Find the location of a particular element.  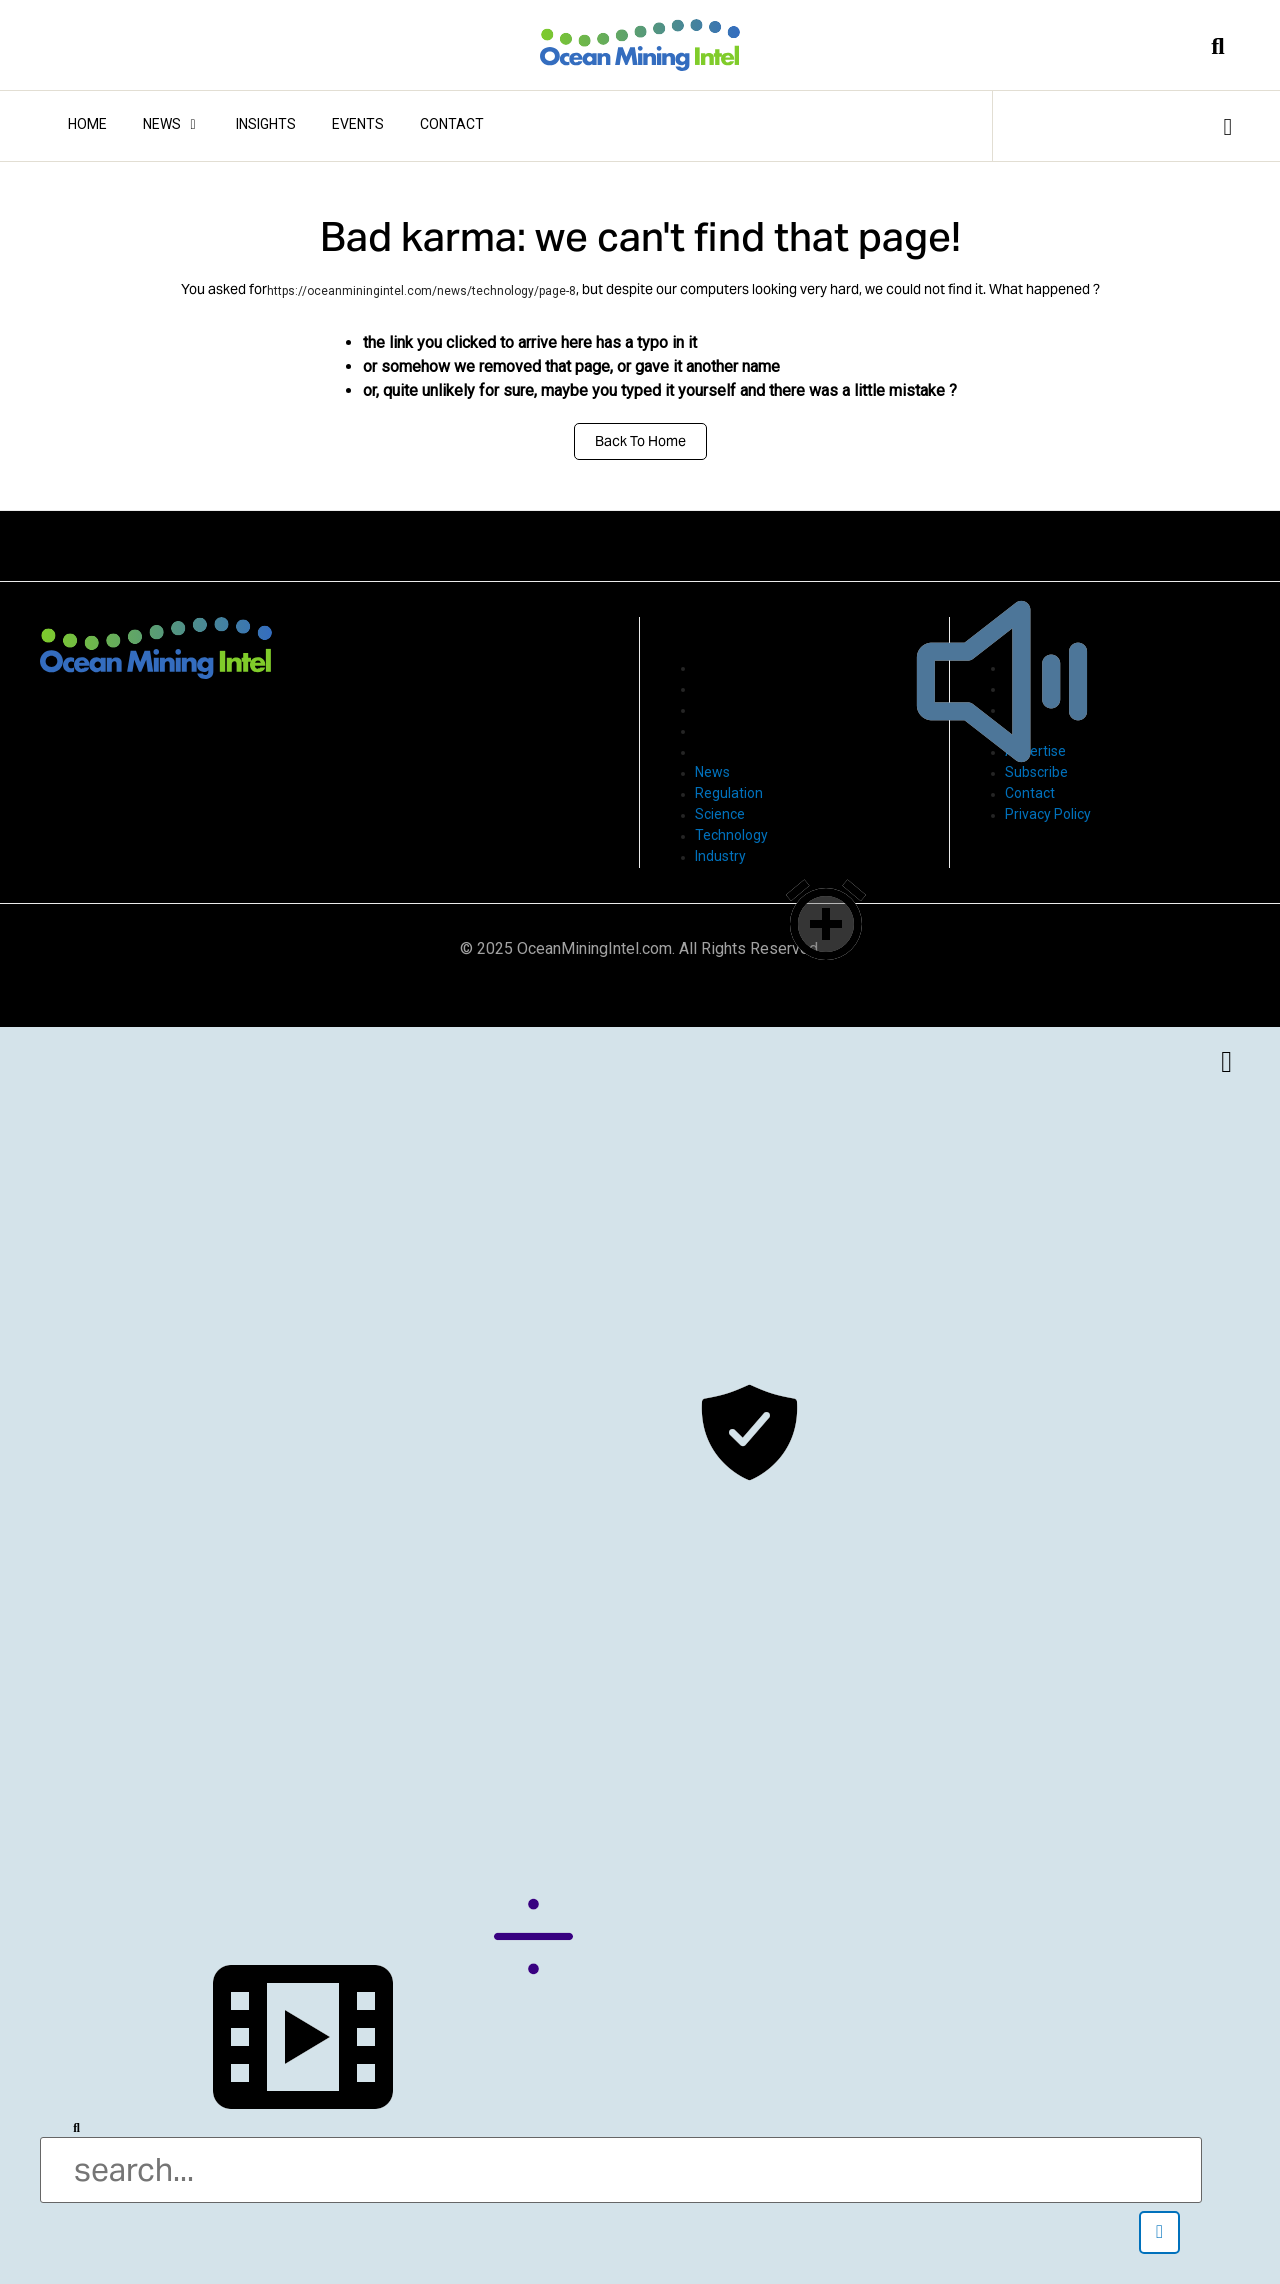

play video or movie content is located at coordinates (303, 2037).